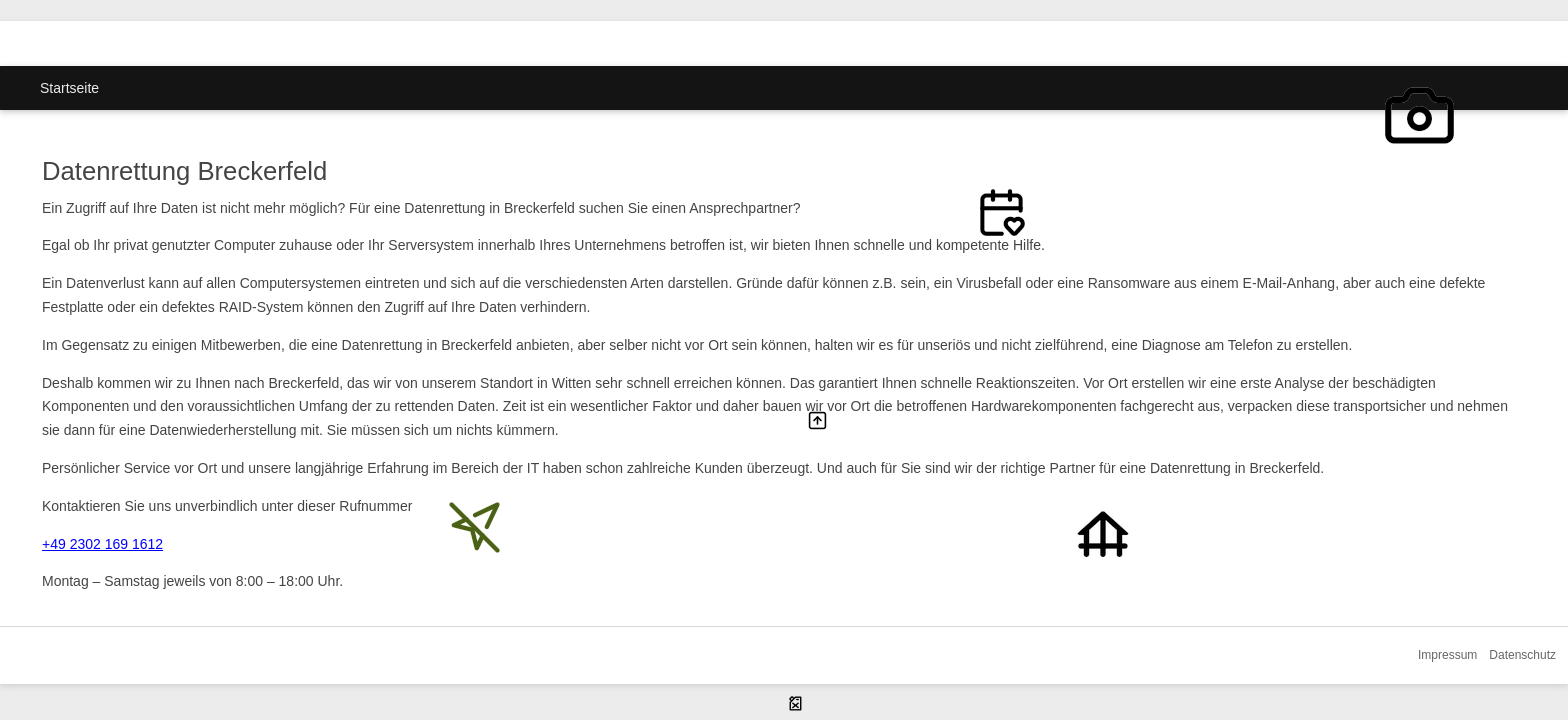 Image resolution: width=1568 pixels, height=720 pixels. Describe the element at coordinates (1001, 212) in the screenshot. I see `view favorite or liked events` at that location.